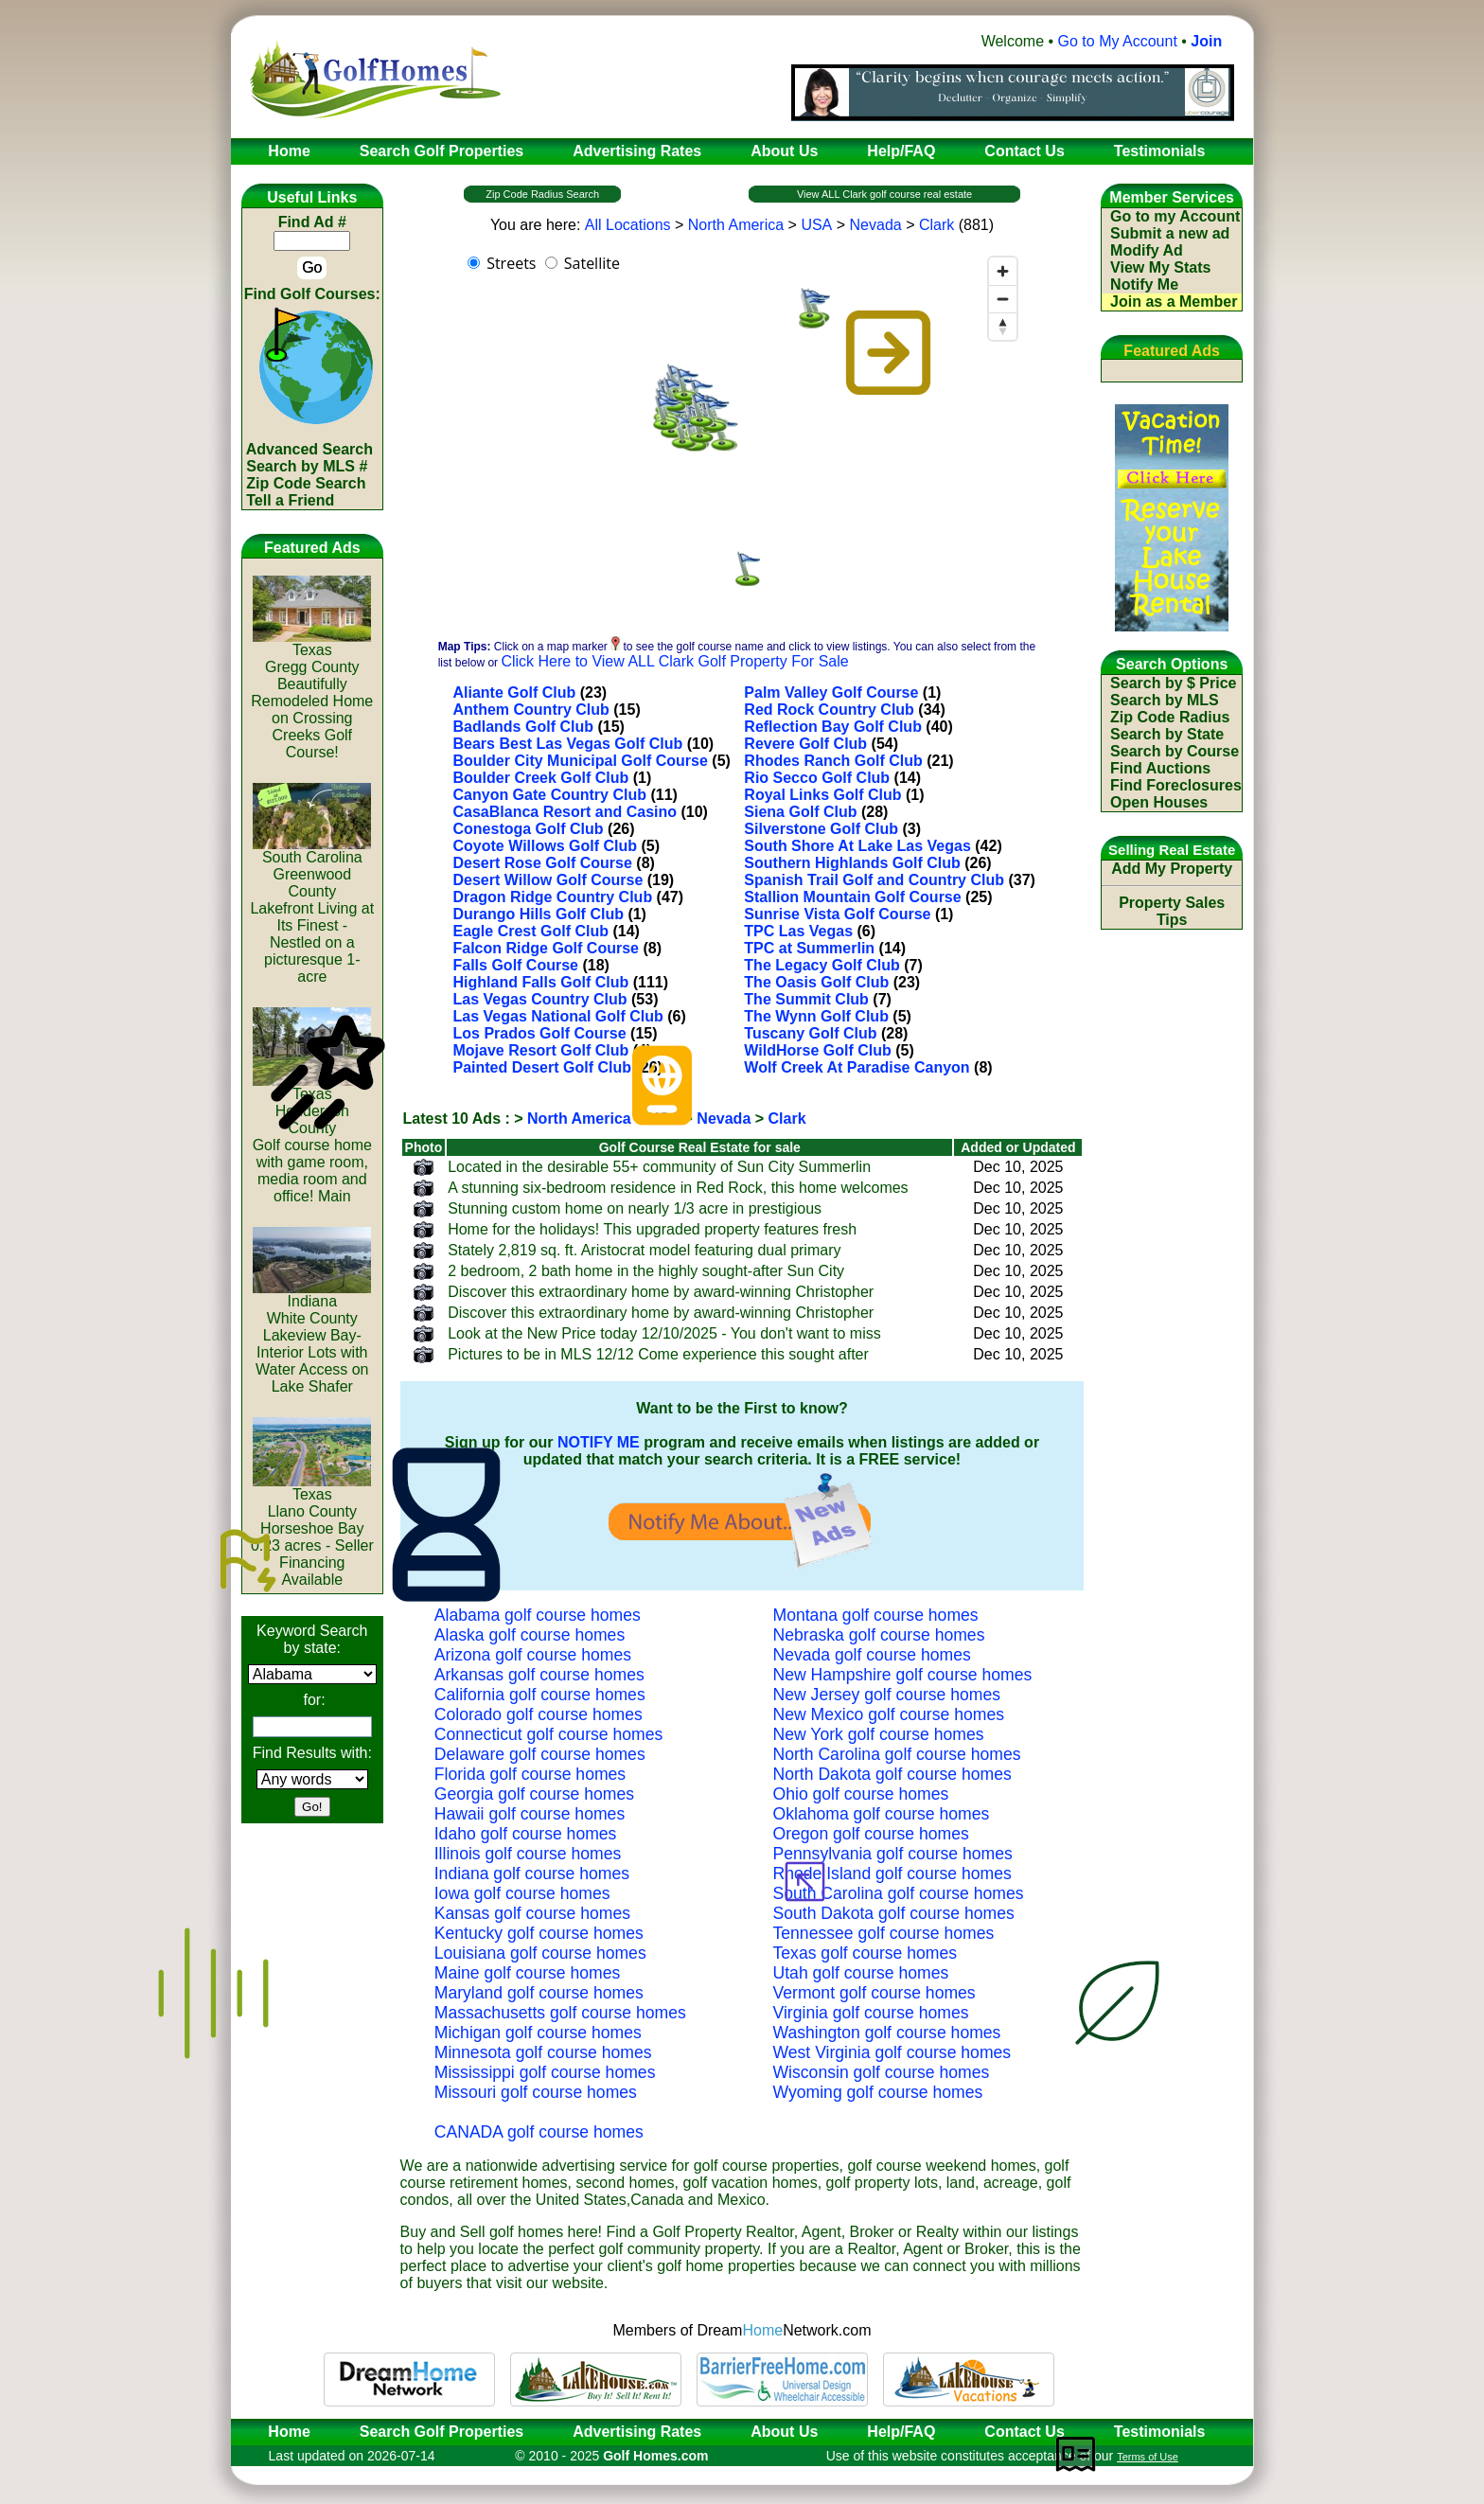 The width and height of the screenshot is (1484, 2504). I want to click on audio or sound visualization, so click(213, 1993).